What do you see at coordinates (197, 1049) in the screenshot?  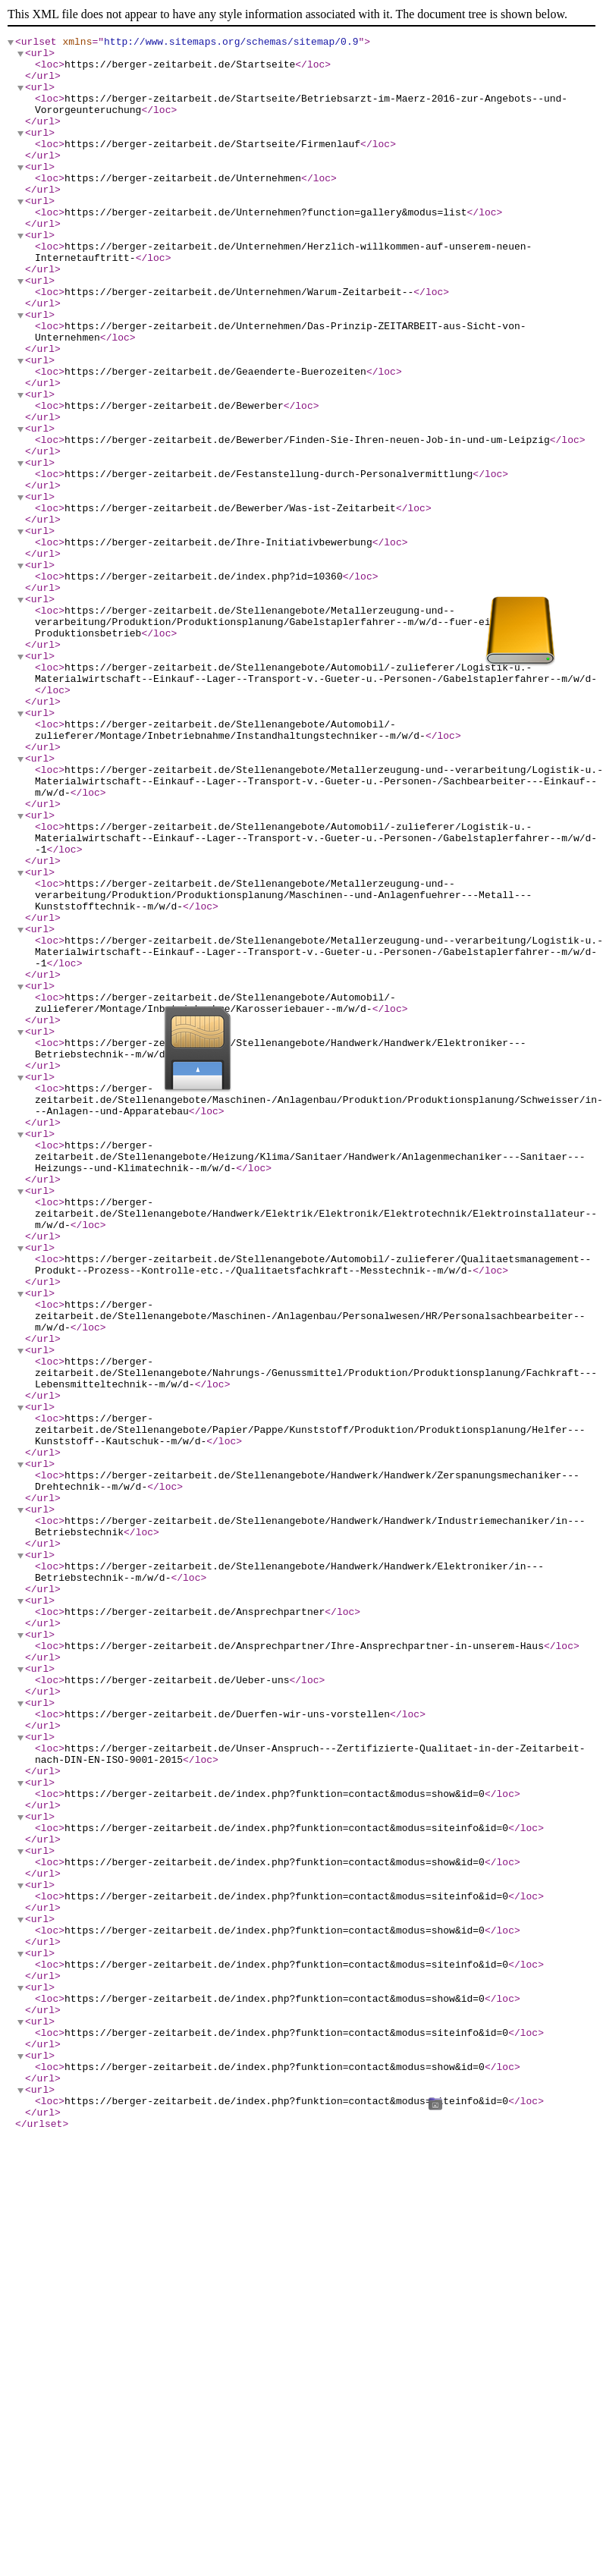 I see `smartmedia memory card storage device` at bounding box center [197, 1049].